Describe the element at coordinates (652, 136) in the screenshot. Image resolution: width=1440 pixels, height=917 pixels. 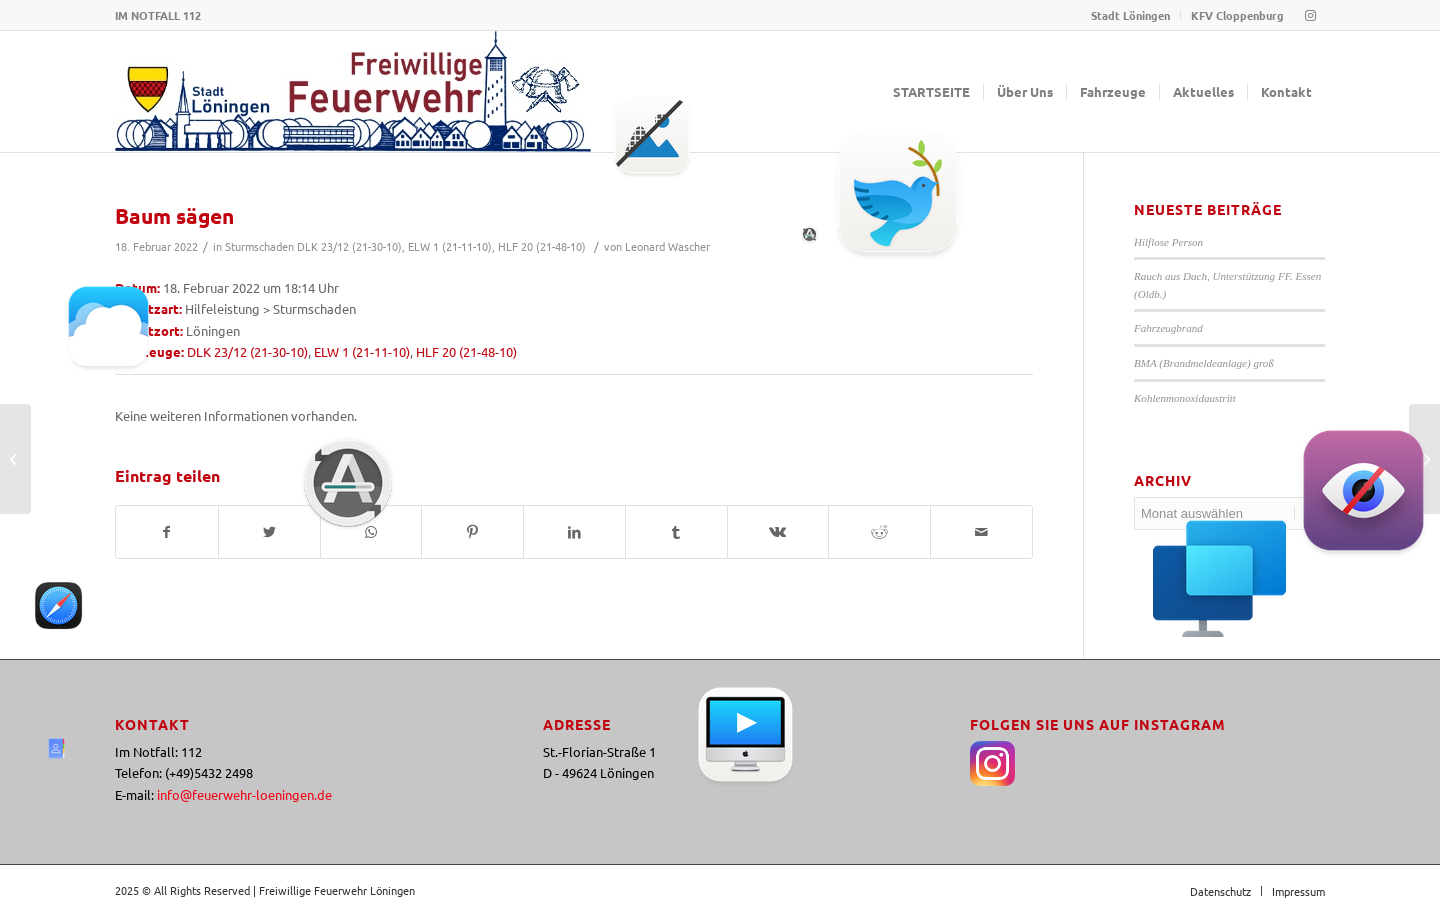
I see `open bitmap2component application` at that location.